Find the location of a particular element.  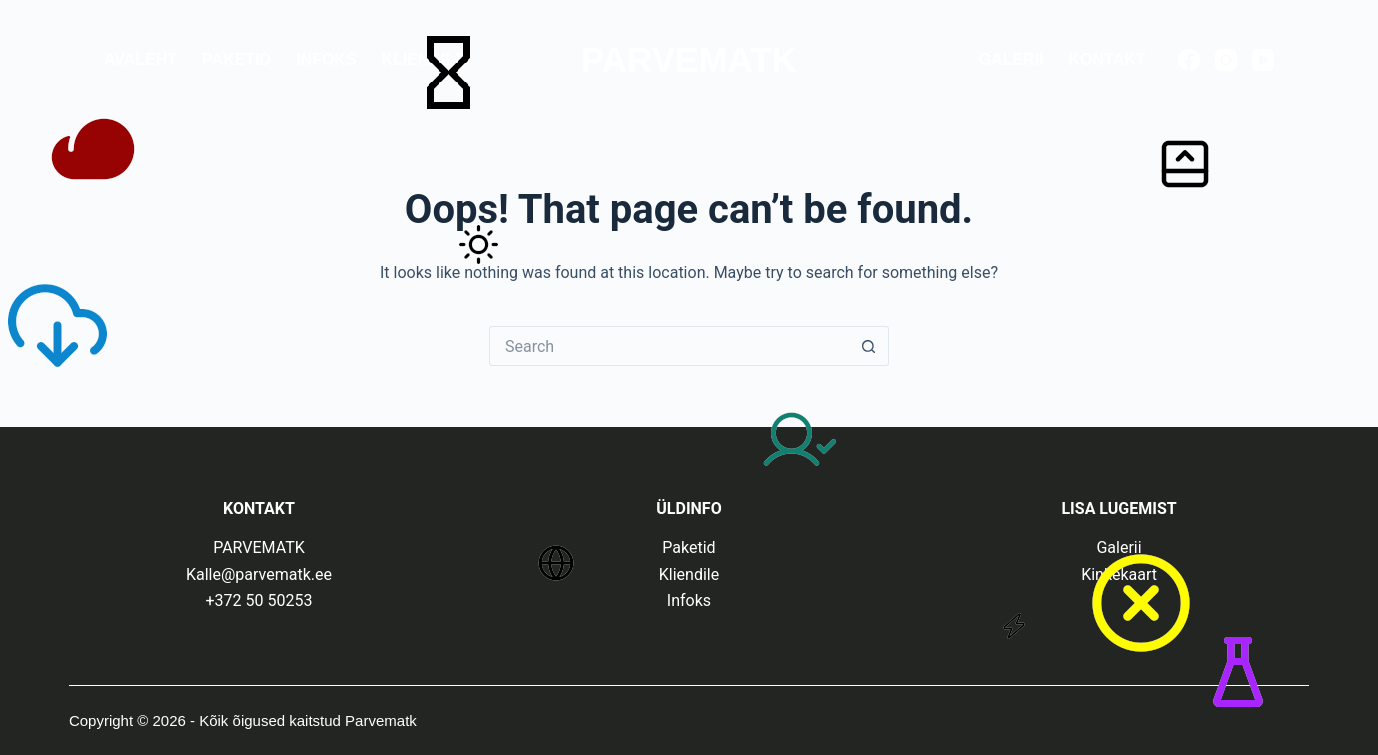

verify or confirm user identity is located at coordinates (797, 441).